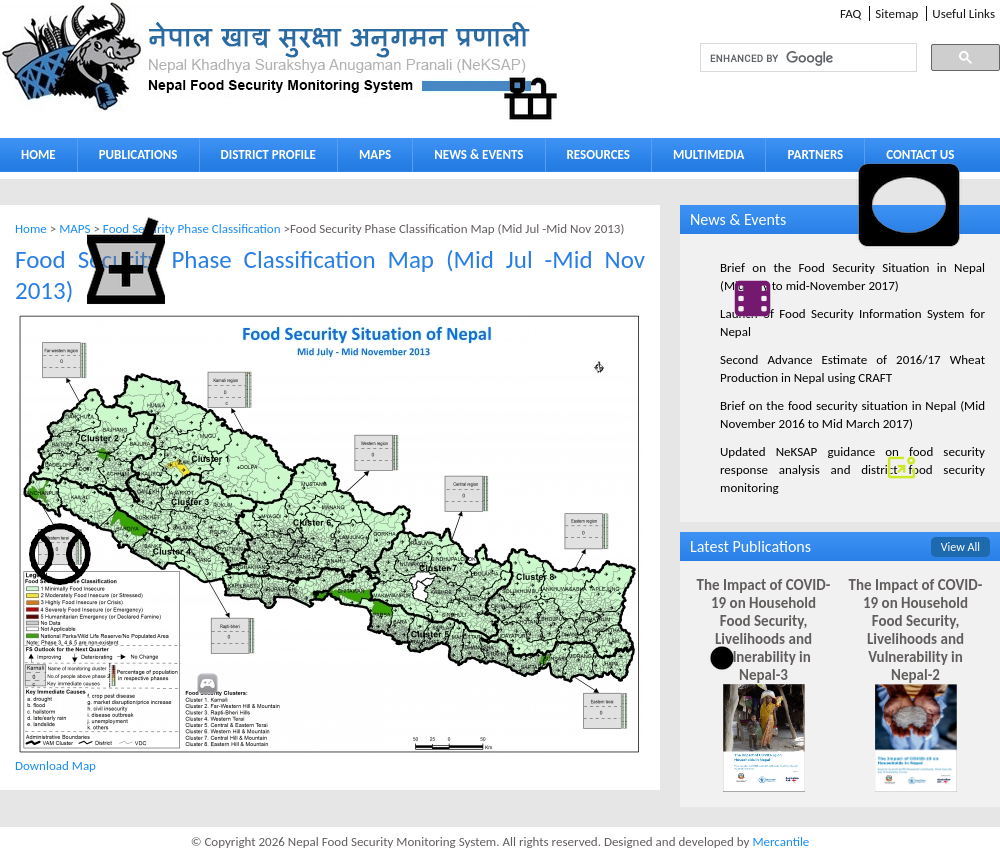 Image resolution: width=1000 pixels, height=862 pixels. What do you see at coordinates (530, 98) in the screenshot?
I see `browse kitchen countertop options` at bounding box center [530, 98].